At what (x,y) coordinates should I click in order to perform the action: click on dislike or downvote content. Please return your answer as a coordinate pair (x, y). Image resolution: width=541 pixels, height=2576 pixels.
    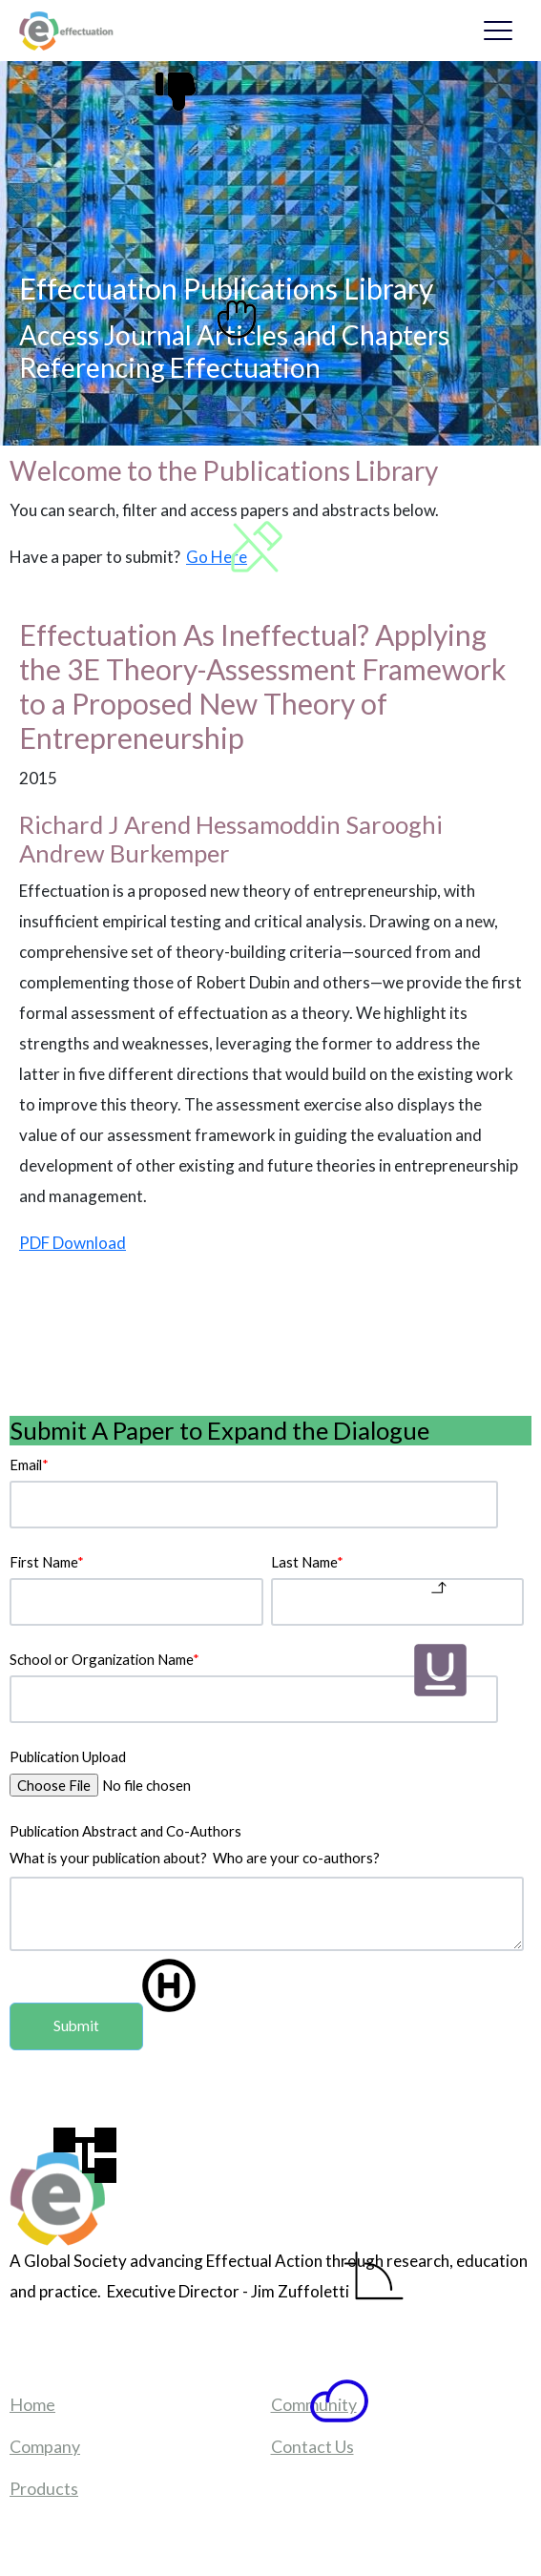
    Looking at the image, I should click on (177, 92).